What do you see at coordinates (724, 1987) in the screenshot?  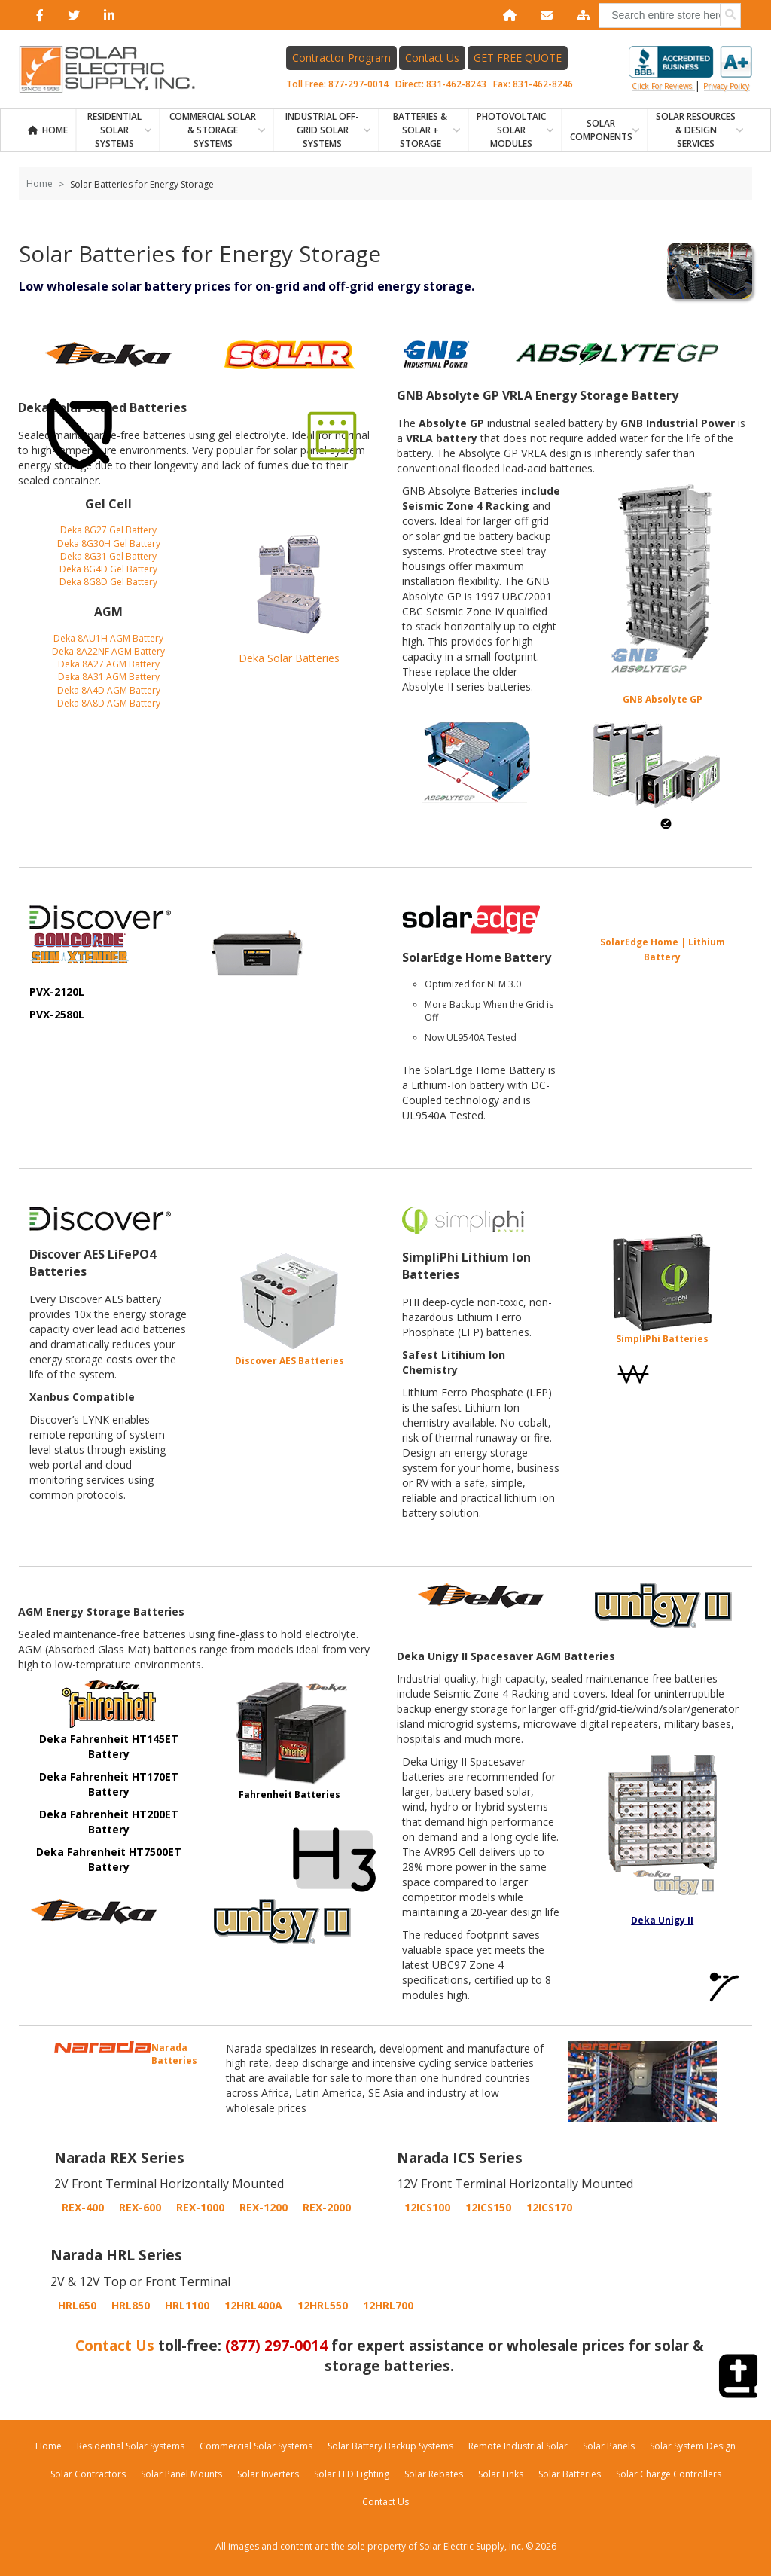 I see `adjust animation easing curve` at bounding box center [724, 1987].